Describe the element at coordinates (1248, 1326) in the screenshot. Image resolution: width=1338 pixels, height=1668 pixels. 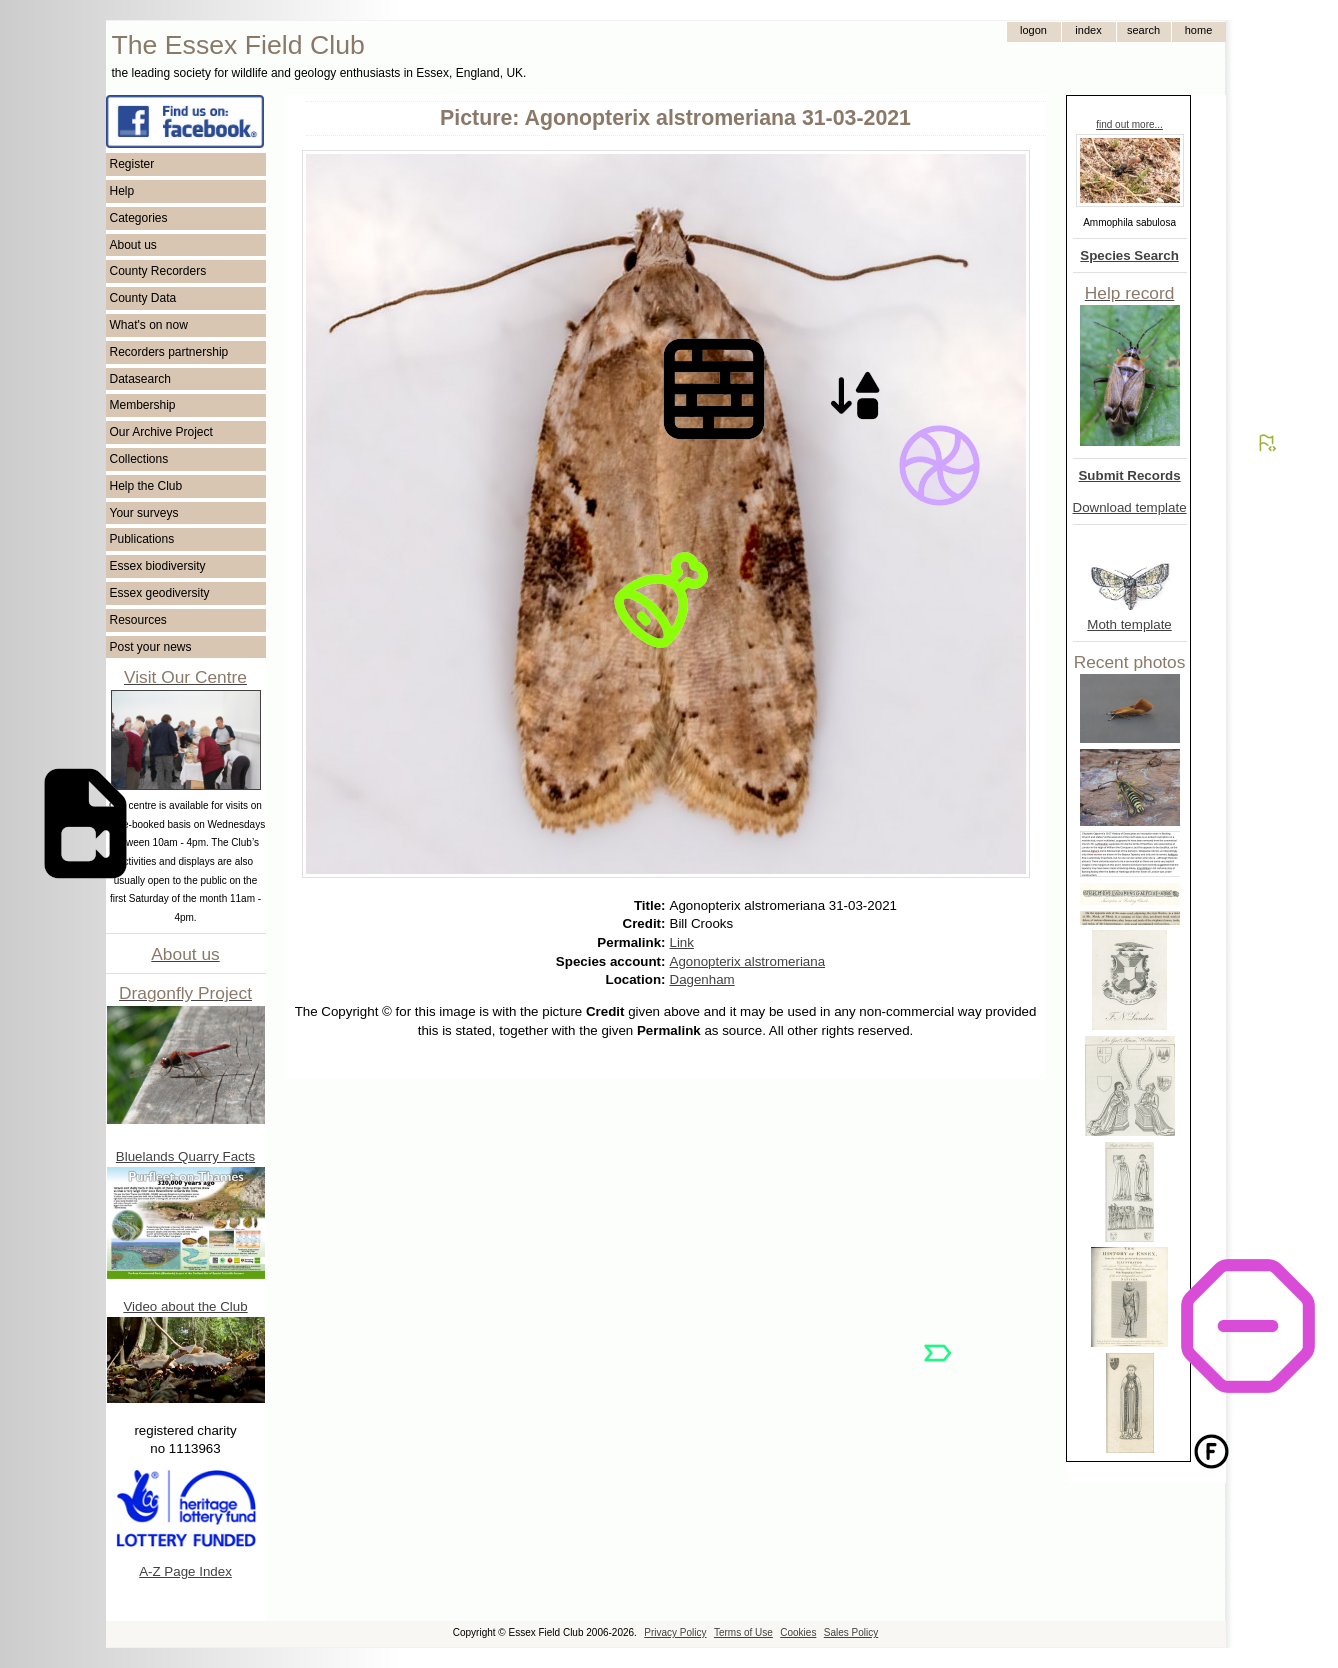
I see `remove or delete an item` at that location.